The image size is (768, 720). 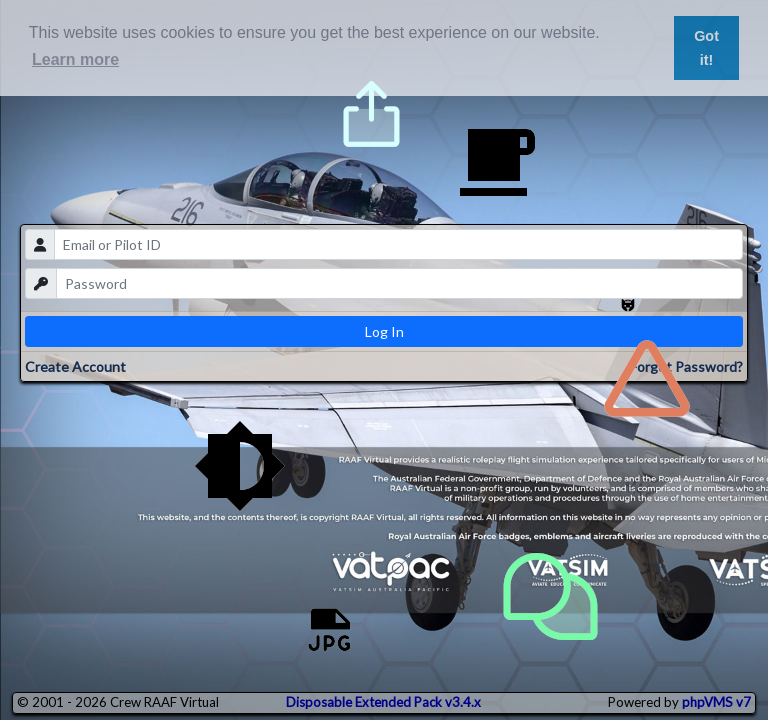 What do you see at coordinates (240, 466) in the screenshot?
I see `adjust screen brightness level` at bounding box center [240, 466].